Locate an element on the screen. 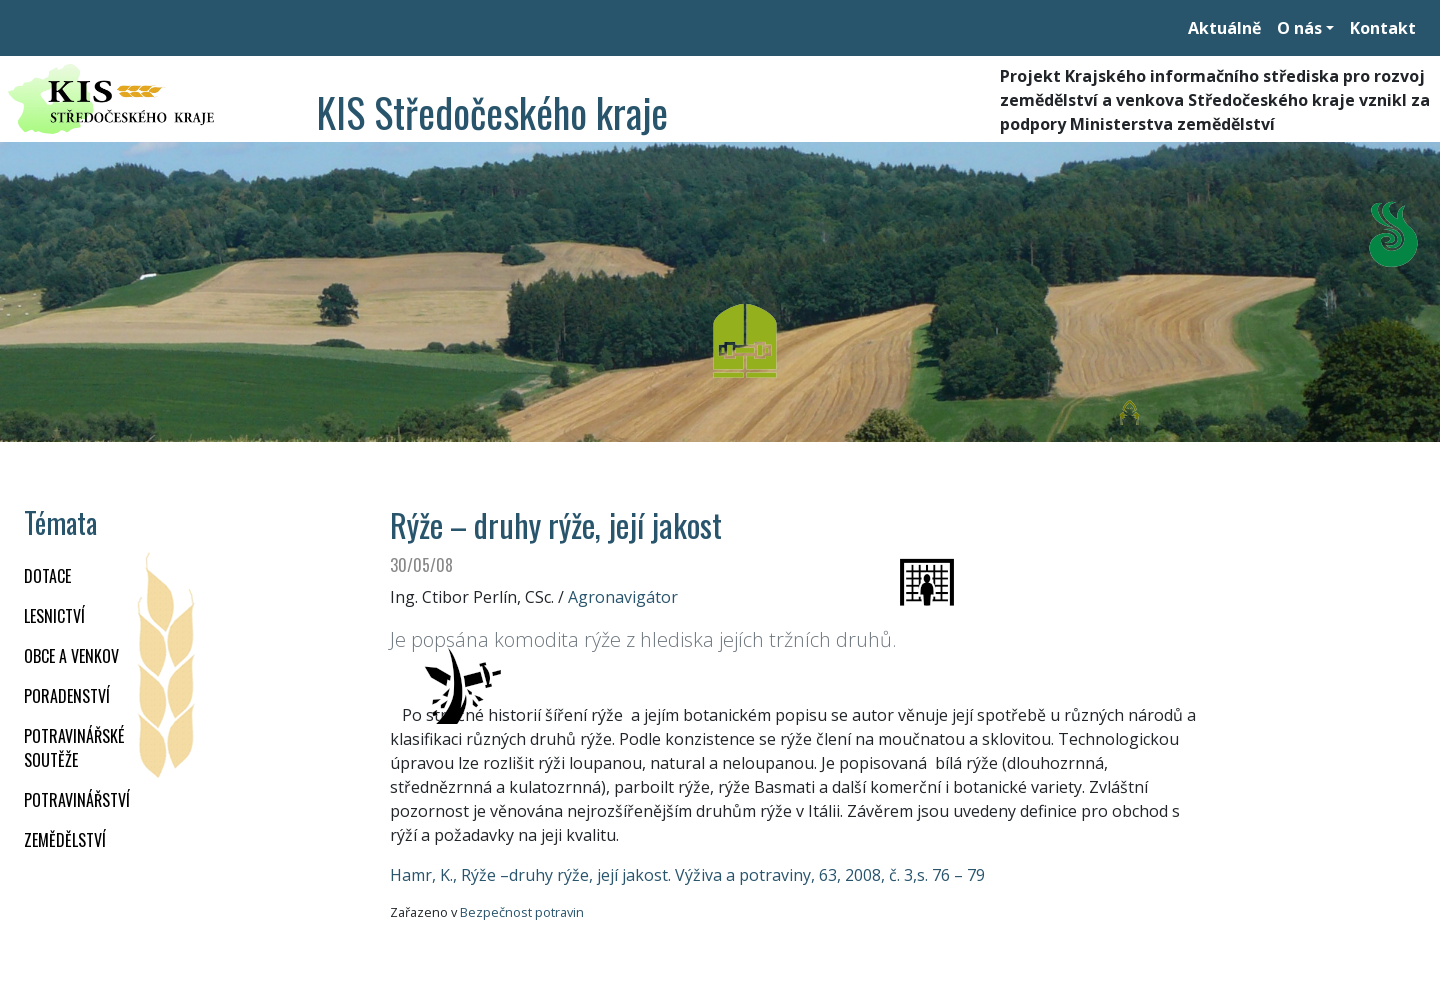  indicates weather effect active in game is located at coordinates (1393, 234).